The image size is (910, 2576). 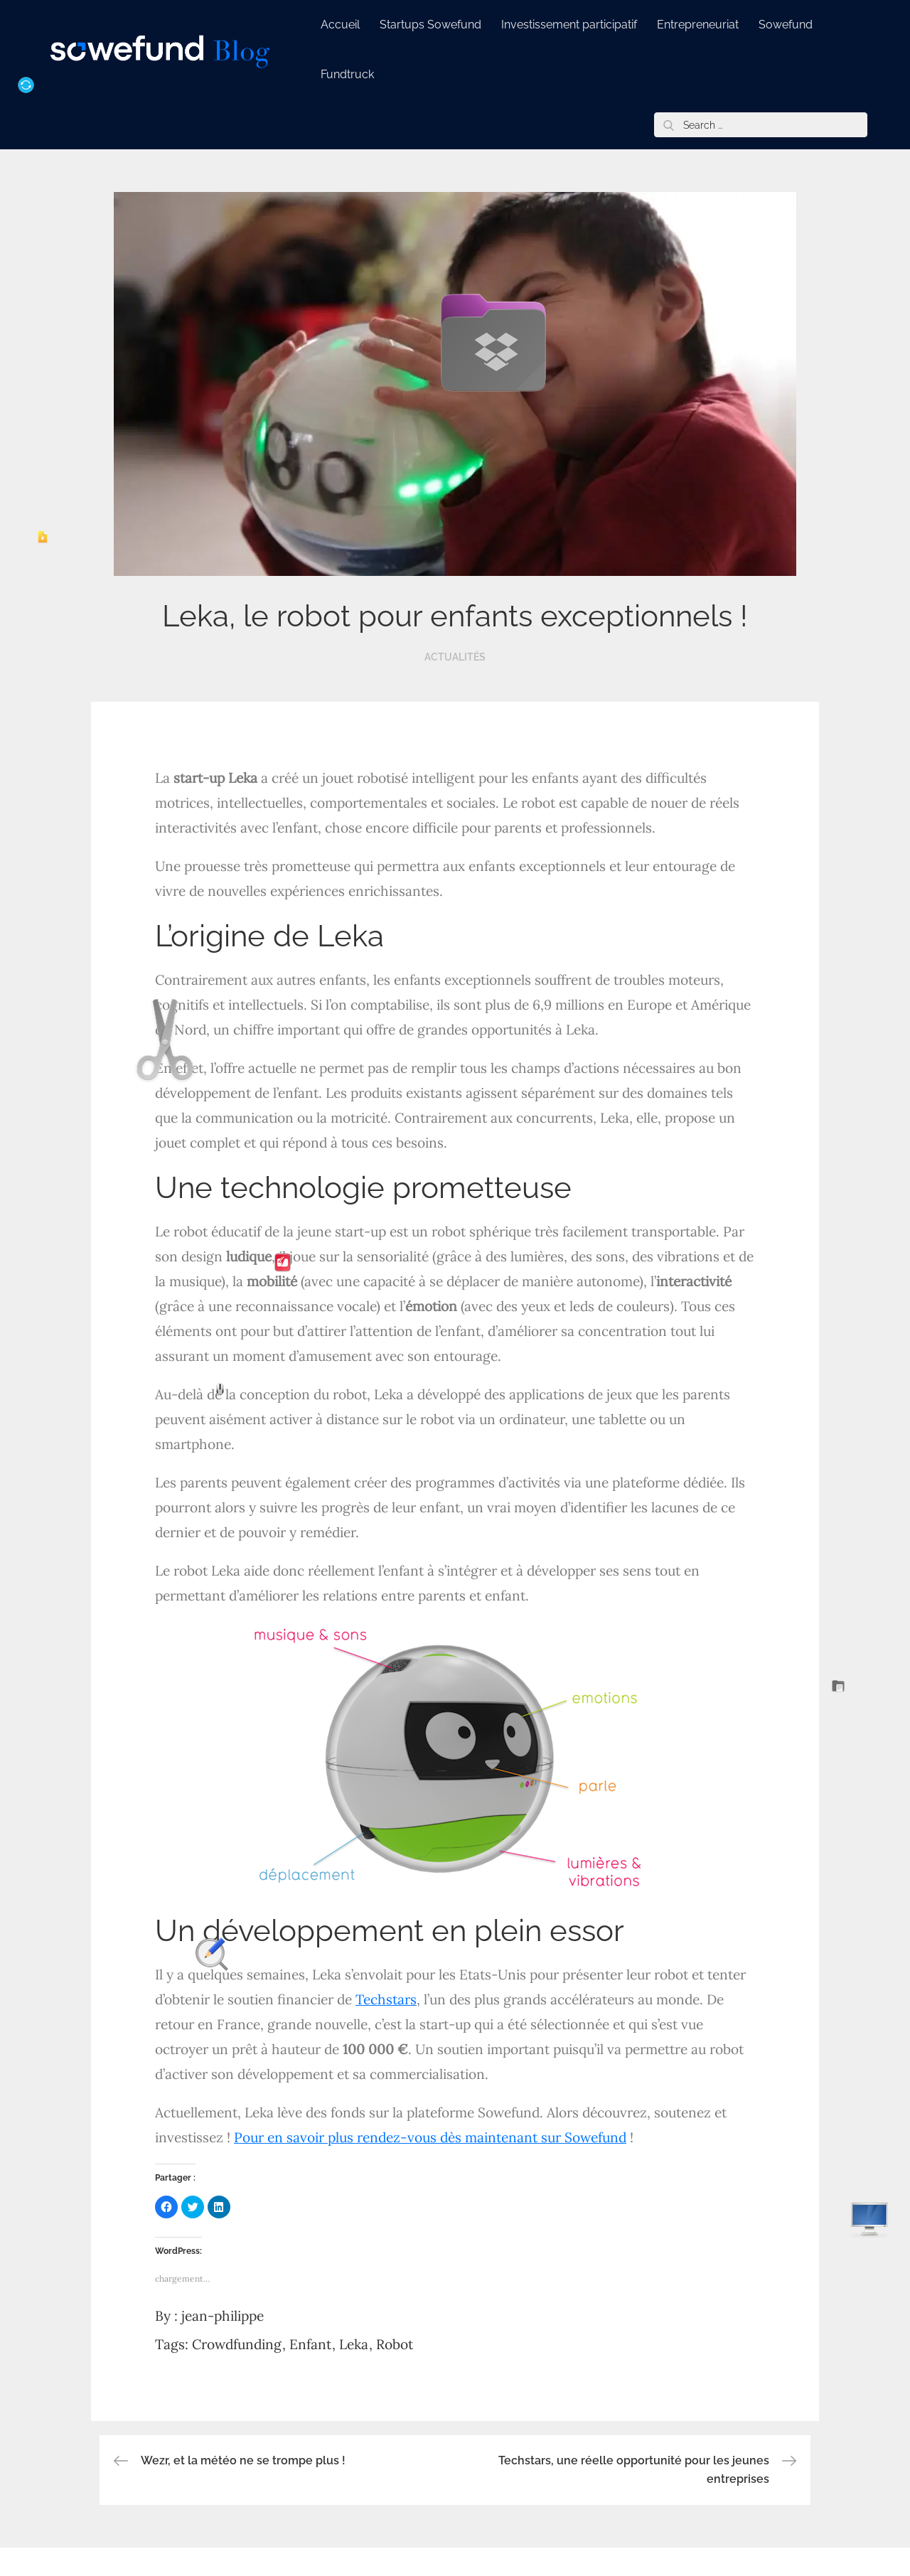 I want to click on indicates a postscript (.ps) or .eps file type, so click(x=282, y=1262).